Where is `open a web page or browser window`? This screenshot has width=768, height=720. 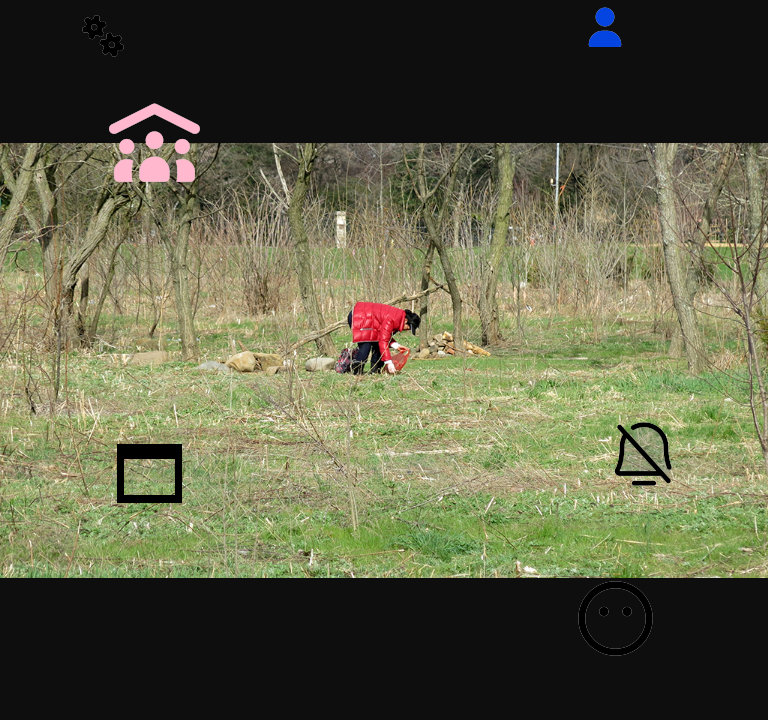 open a web page or browser window is located at coordinates (149, 473).